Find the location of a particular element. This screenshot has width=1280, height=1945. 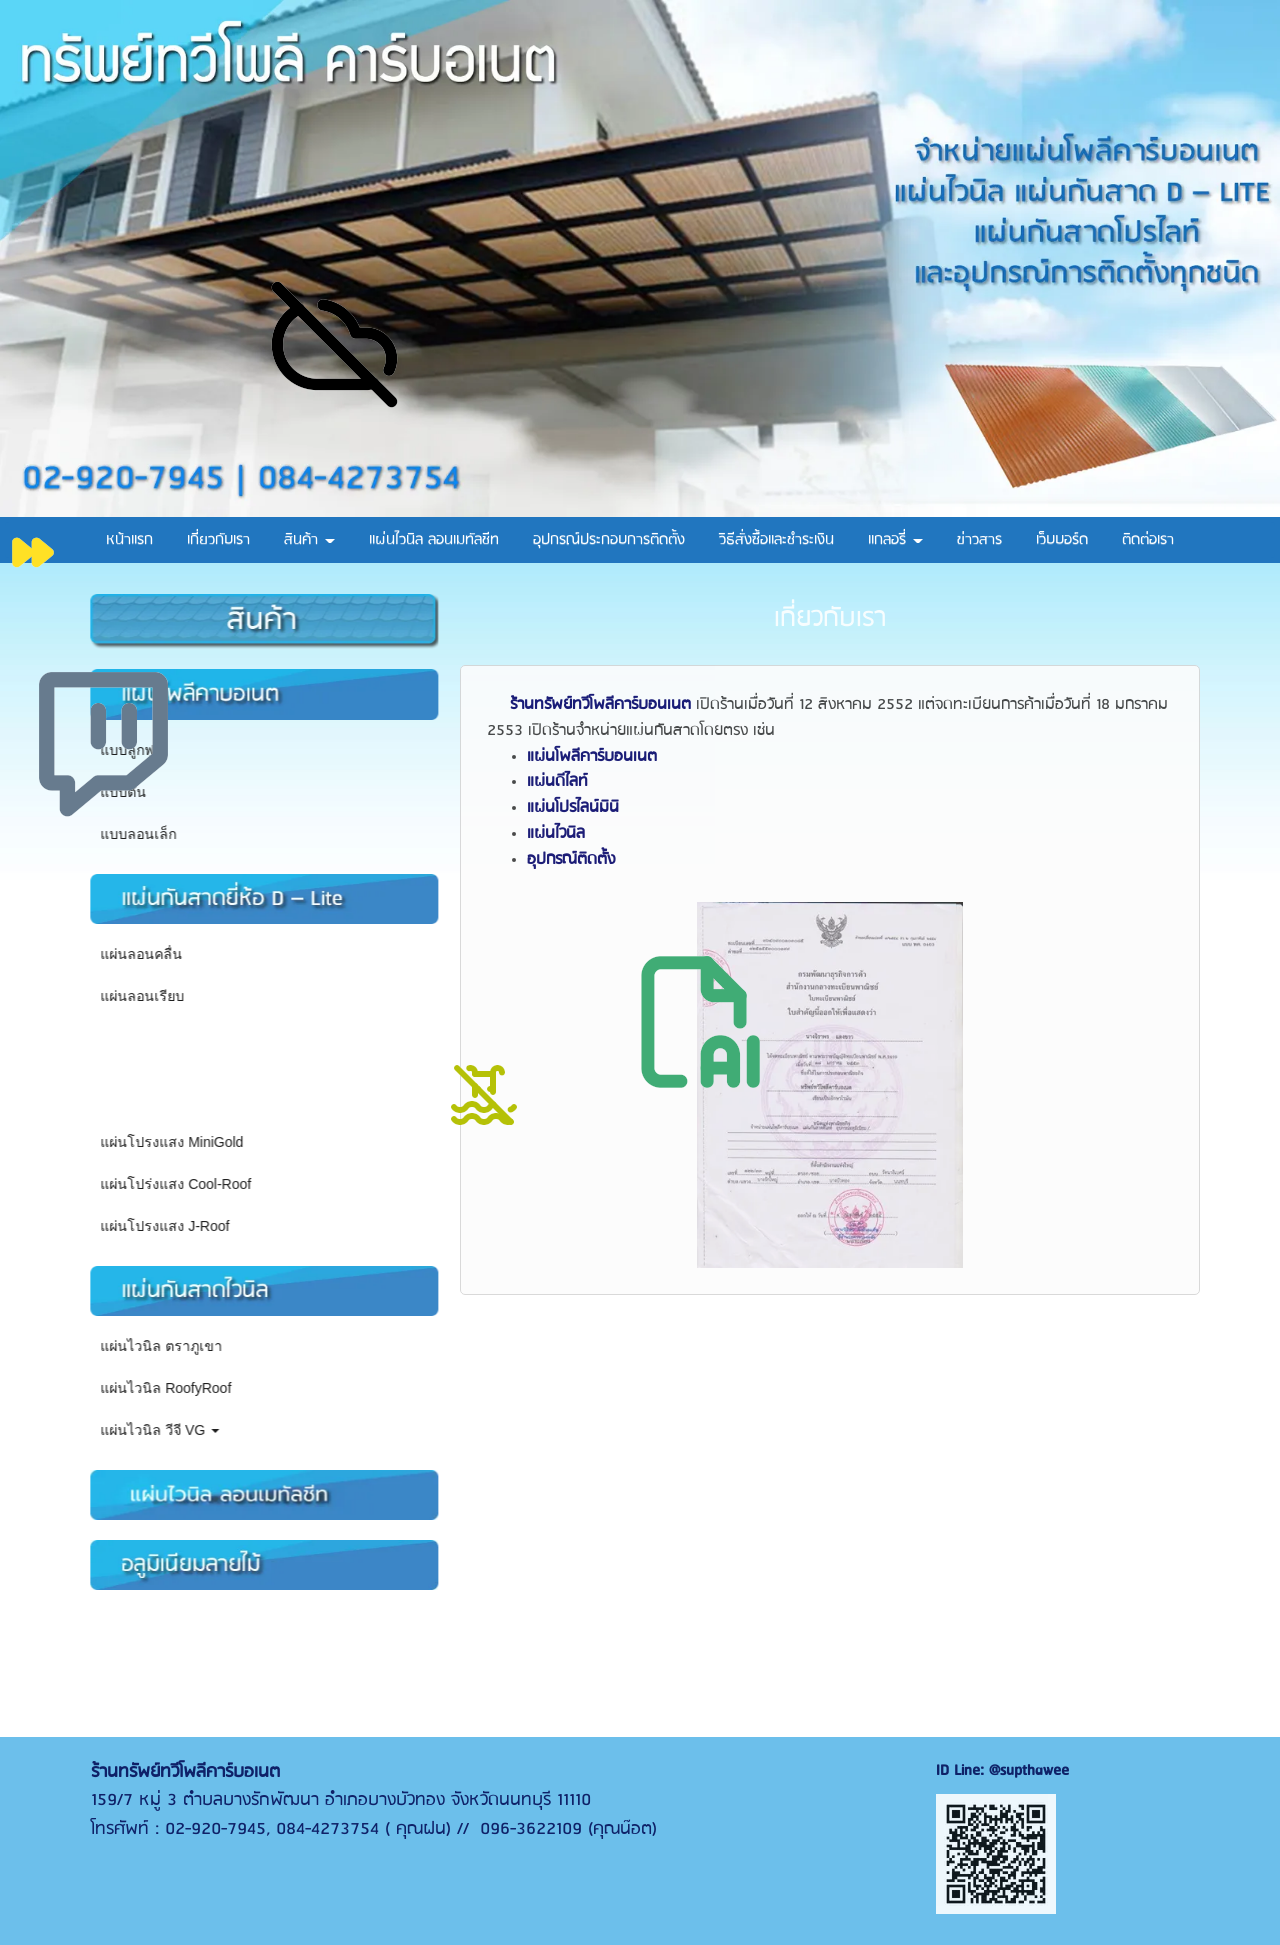

skip to the next track is located at coordinates (30, 552).